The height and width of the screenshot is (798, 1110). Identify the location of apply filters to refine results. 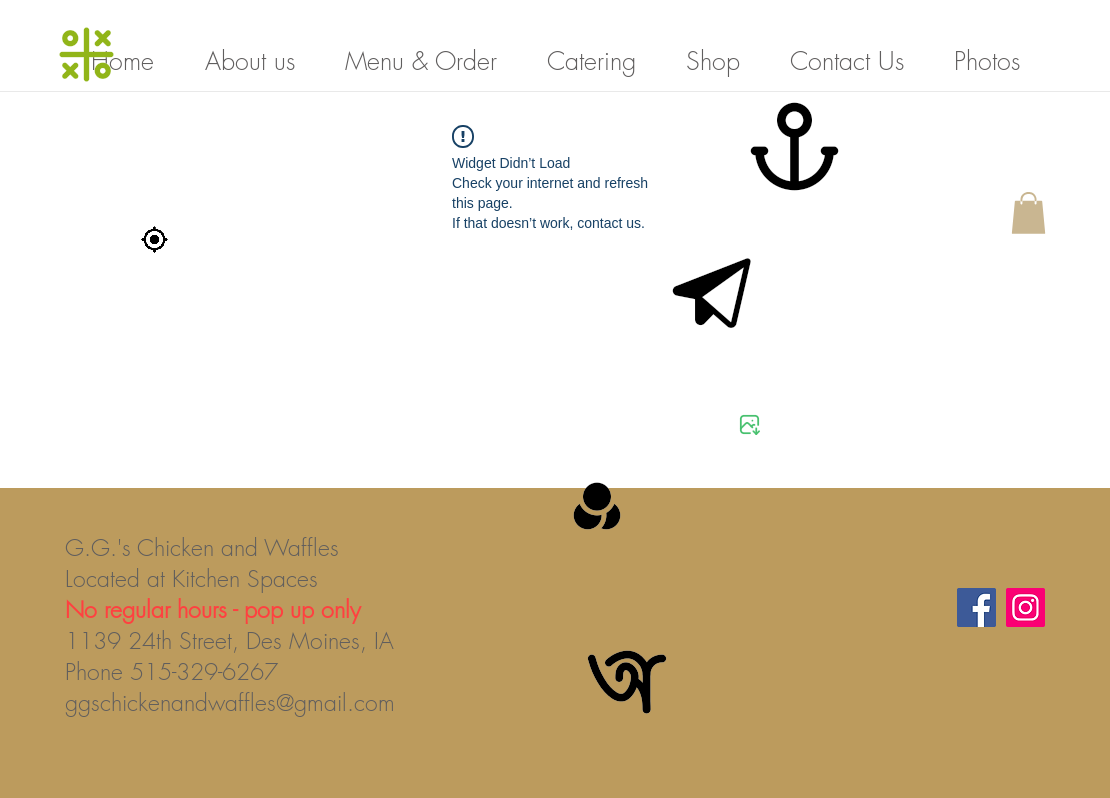
(597, 506).